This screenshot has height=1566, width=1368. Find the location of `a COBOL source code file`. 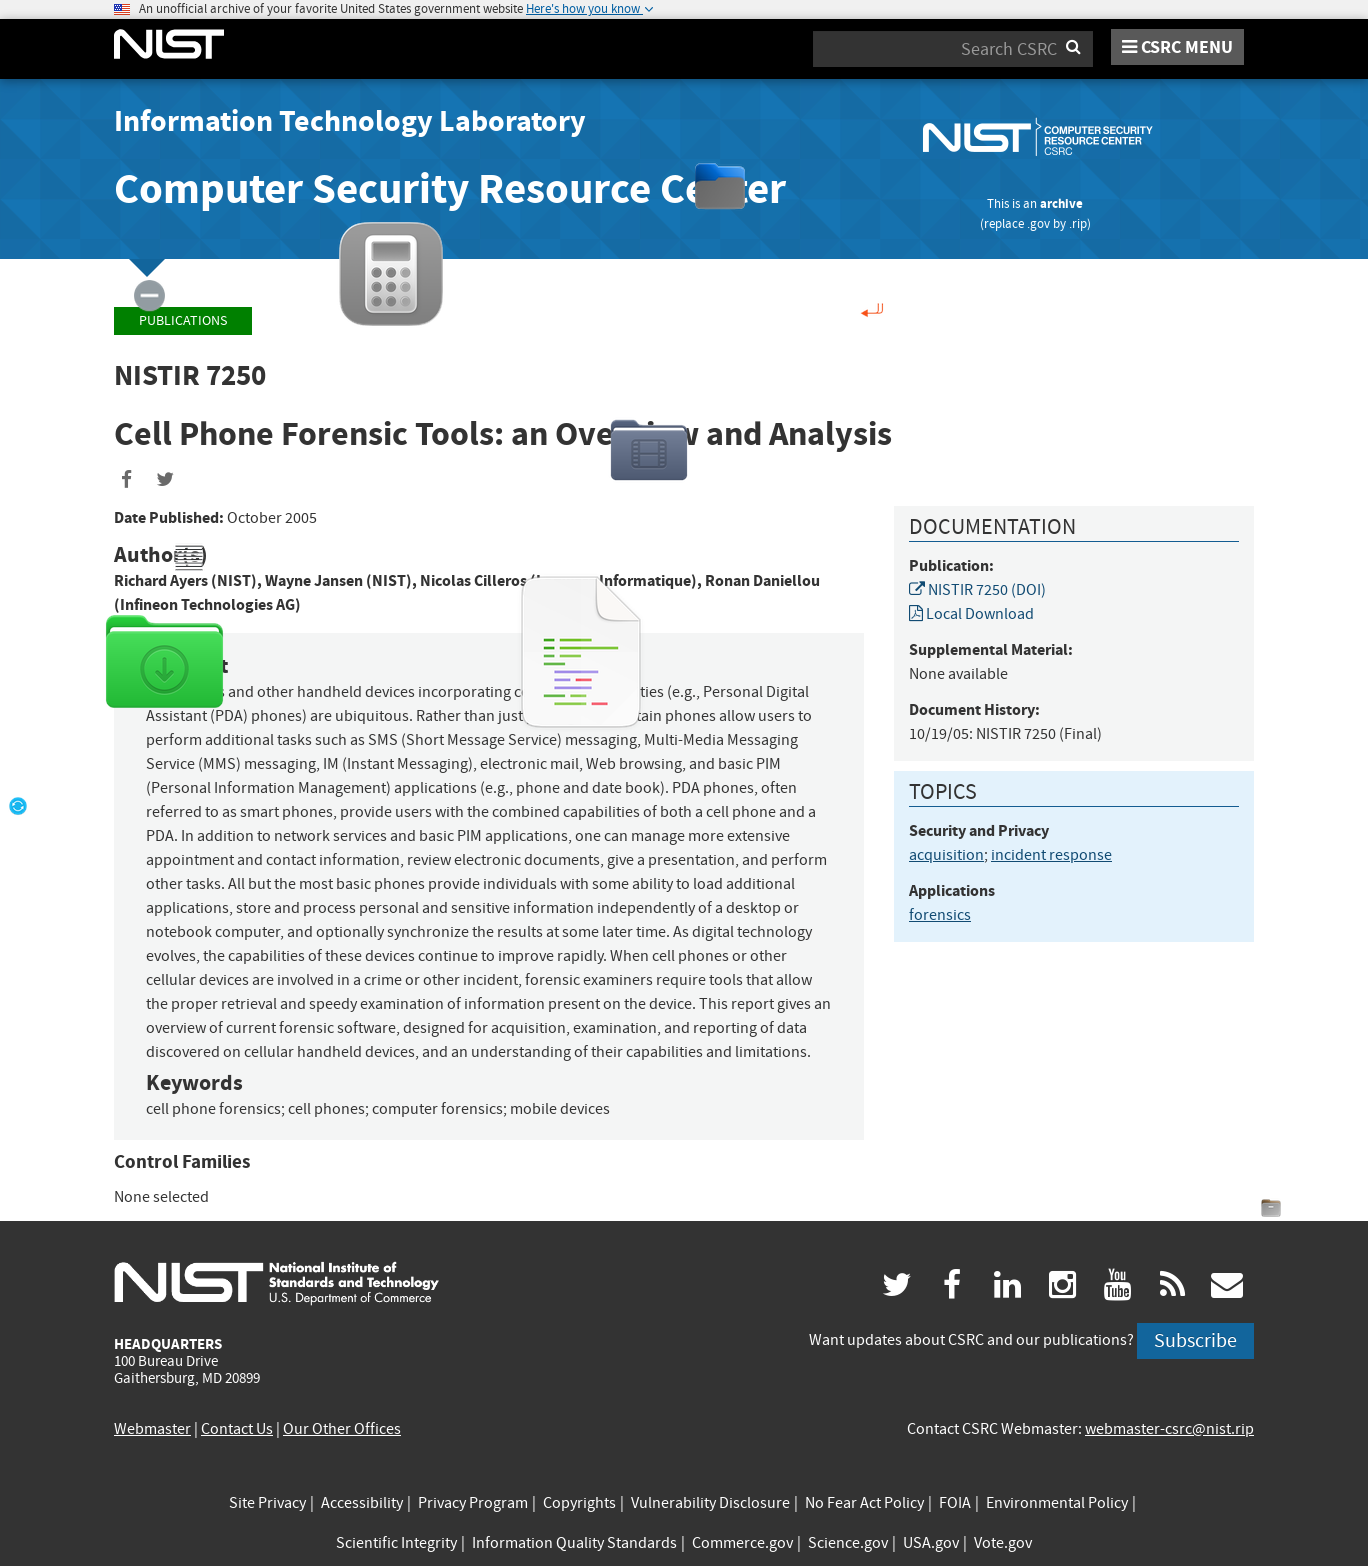

a COBOL source code file is located at coordinates (581, 652).